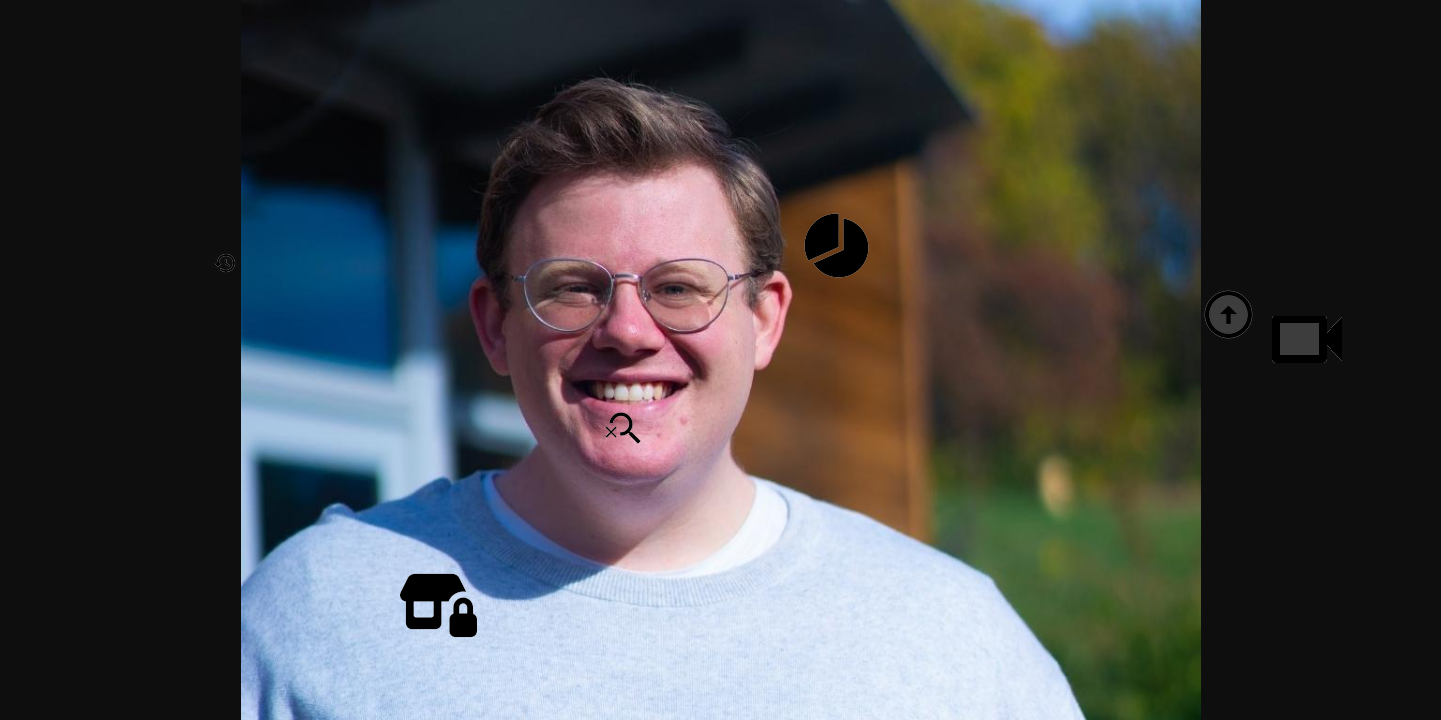 The image size is (1441, 720). I want to click on indicates a locked or secured store, so click(437, 601).